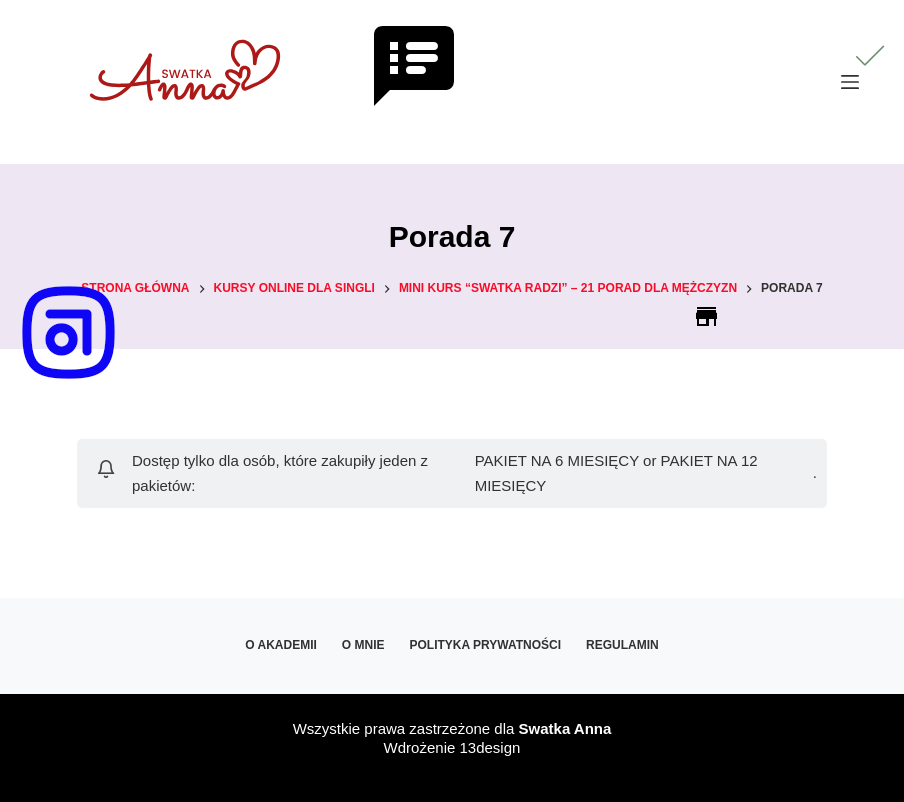  Describe the element at coordinates (414, 66) in the screenshot. I see `view speaker notes or presentation talking points` at that location.